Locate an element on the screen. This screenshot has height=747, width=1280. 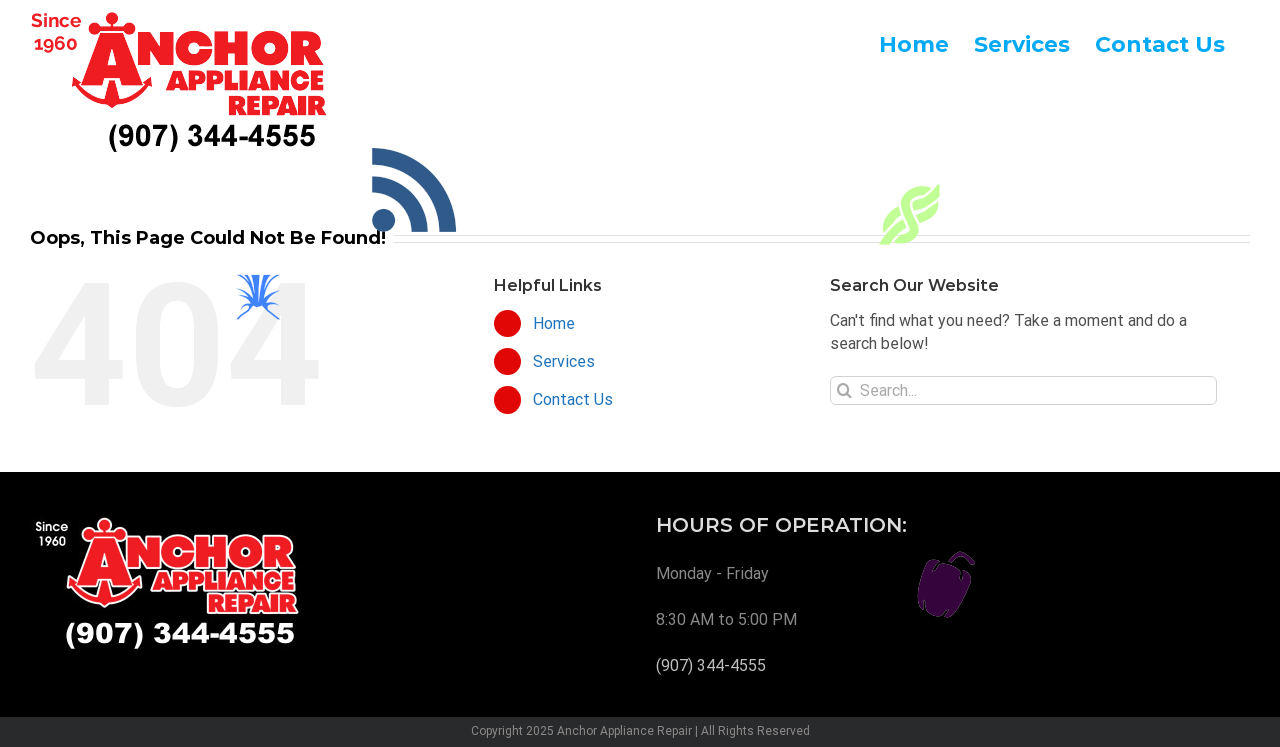
indicates volcanic activity or hazard in a game is located at coordinates (258, 297).